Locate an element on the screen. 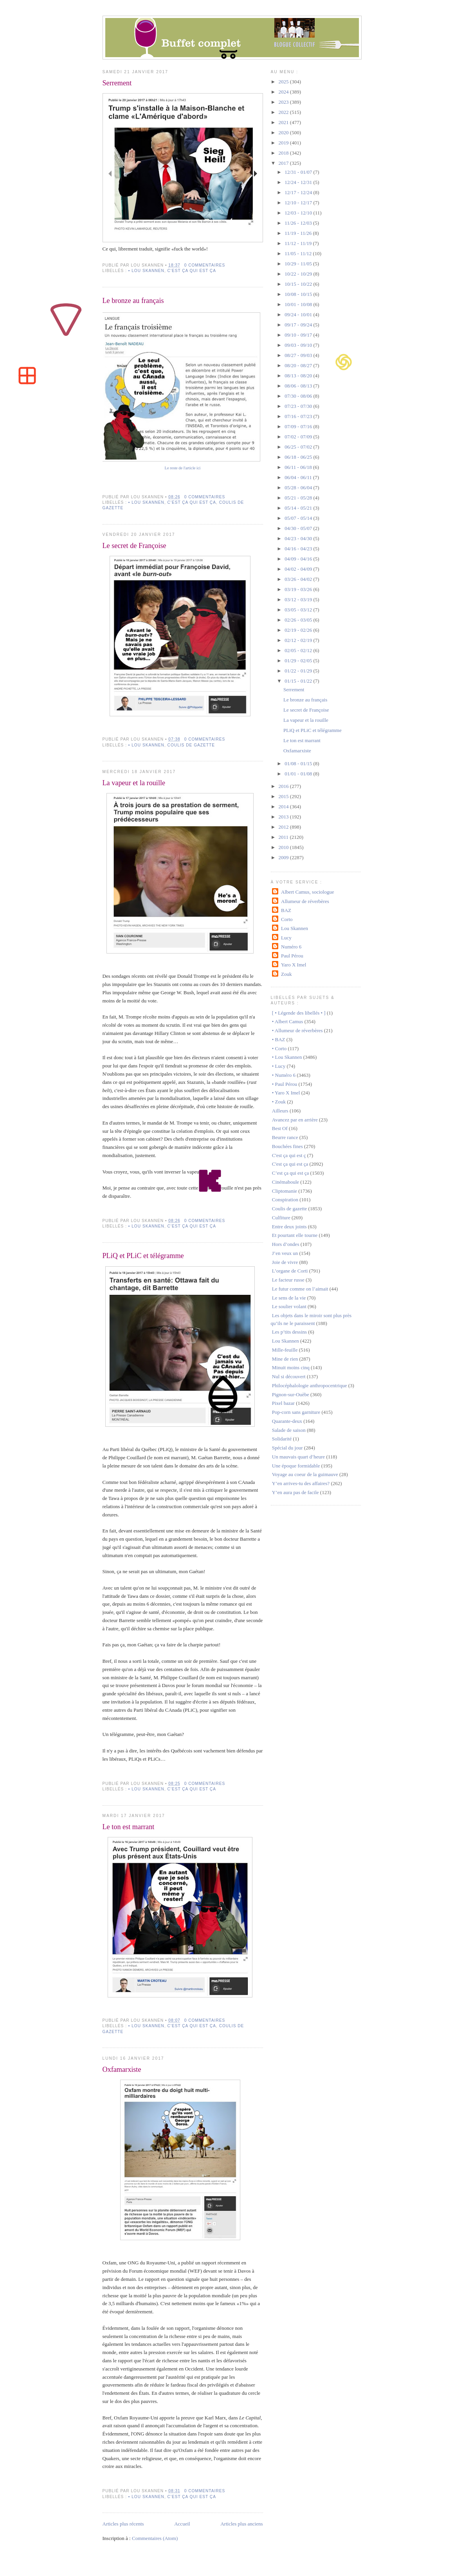 This screenshot has height=2576, width=463. open the Kick streaming platform is located at coordinates (210, 1181).